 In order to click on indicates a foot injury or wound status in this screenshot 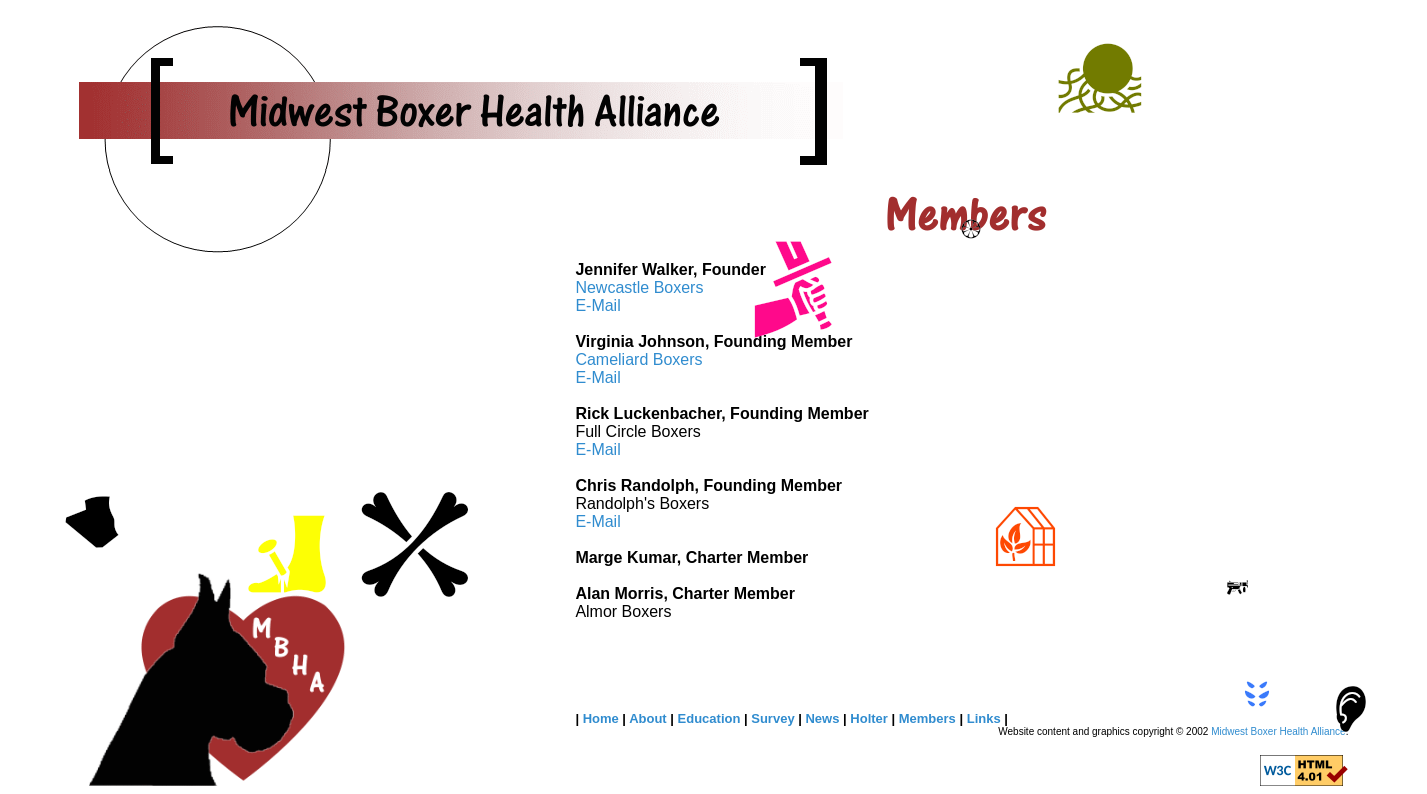, I will do `click(286, 554)`.